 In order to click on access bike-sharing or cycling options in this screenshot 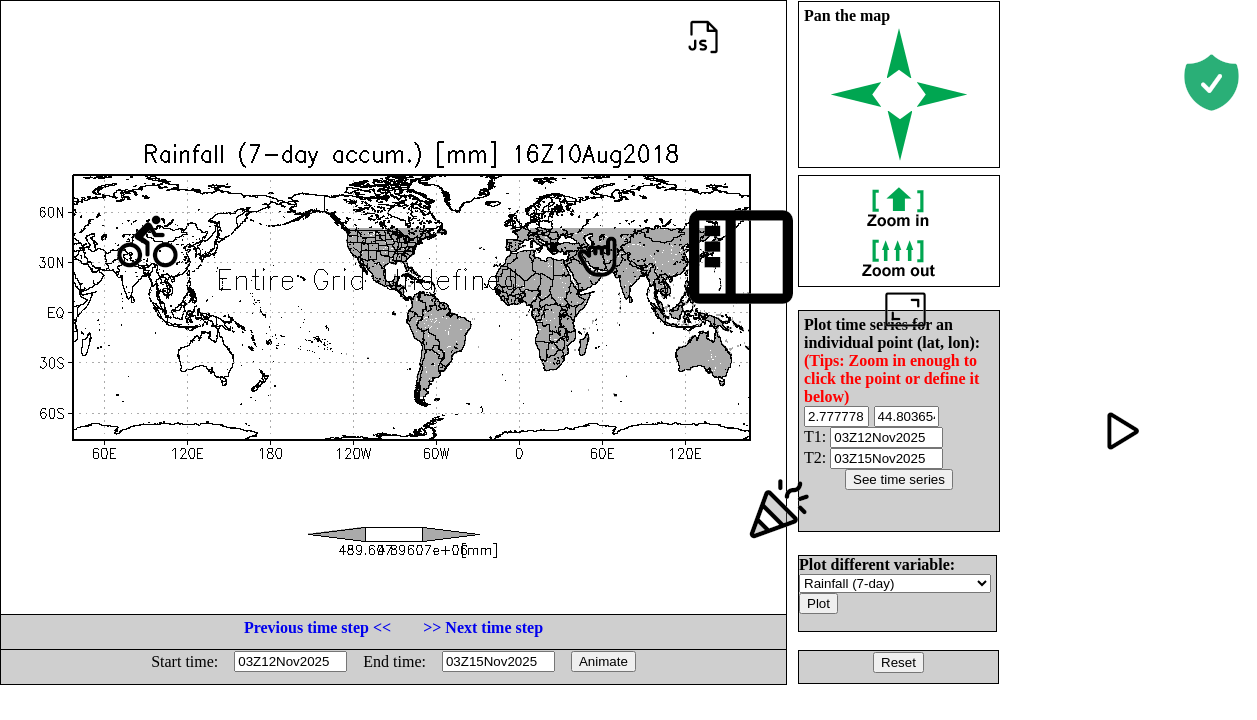, I will do `click(147, 241)`.